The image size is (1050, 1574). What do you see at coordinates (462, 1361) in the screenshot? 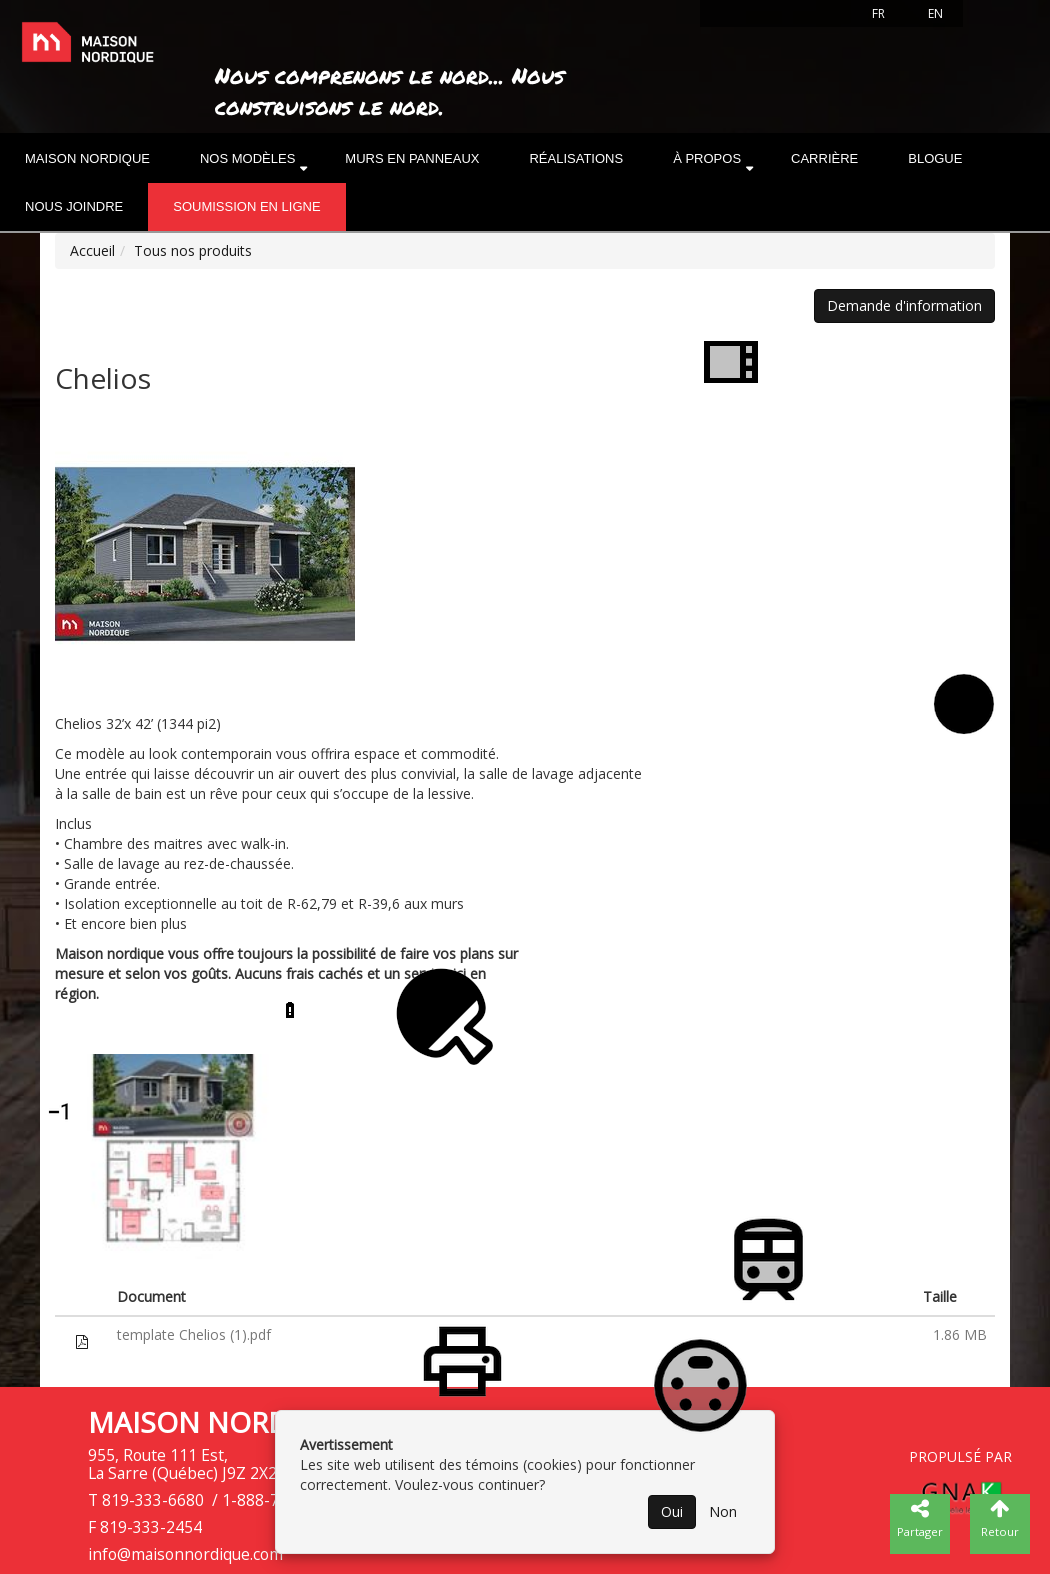
I see `print this document` at bounding box center [462, 1361].